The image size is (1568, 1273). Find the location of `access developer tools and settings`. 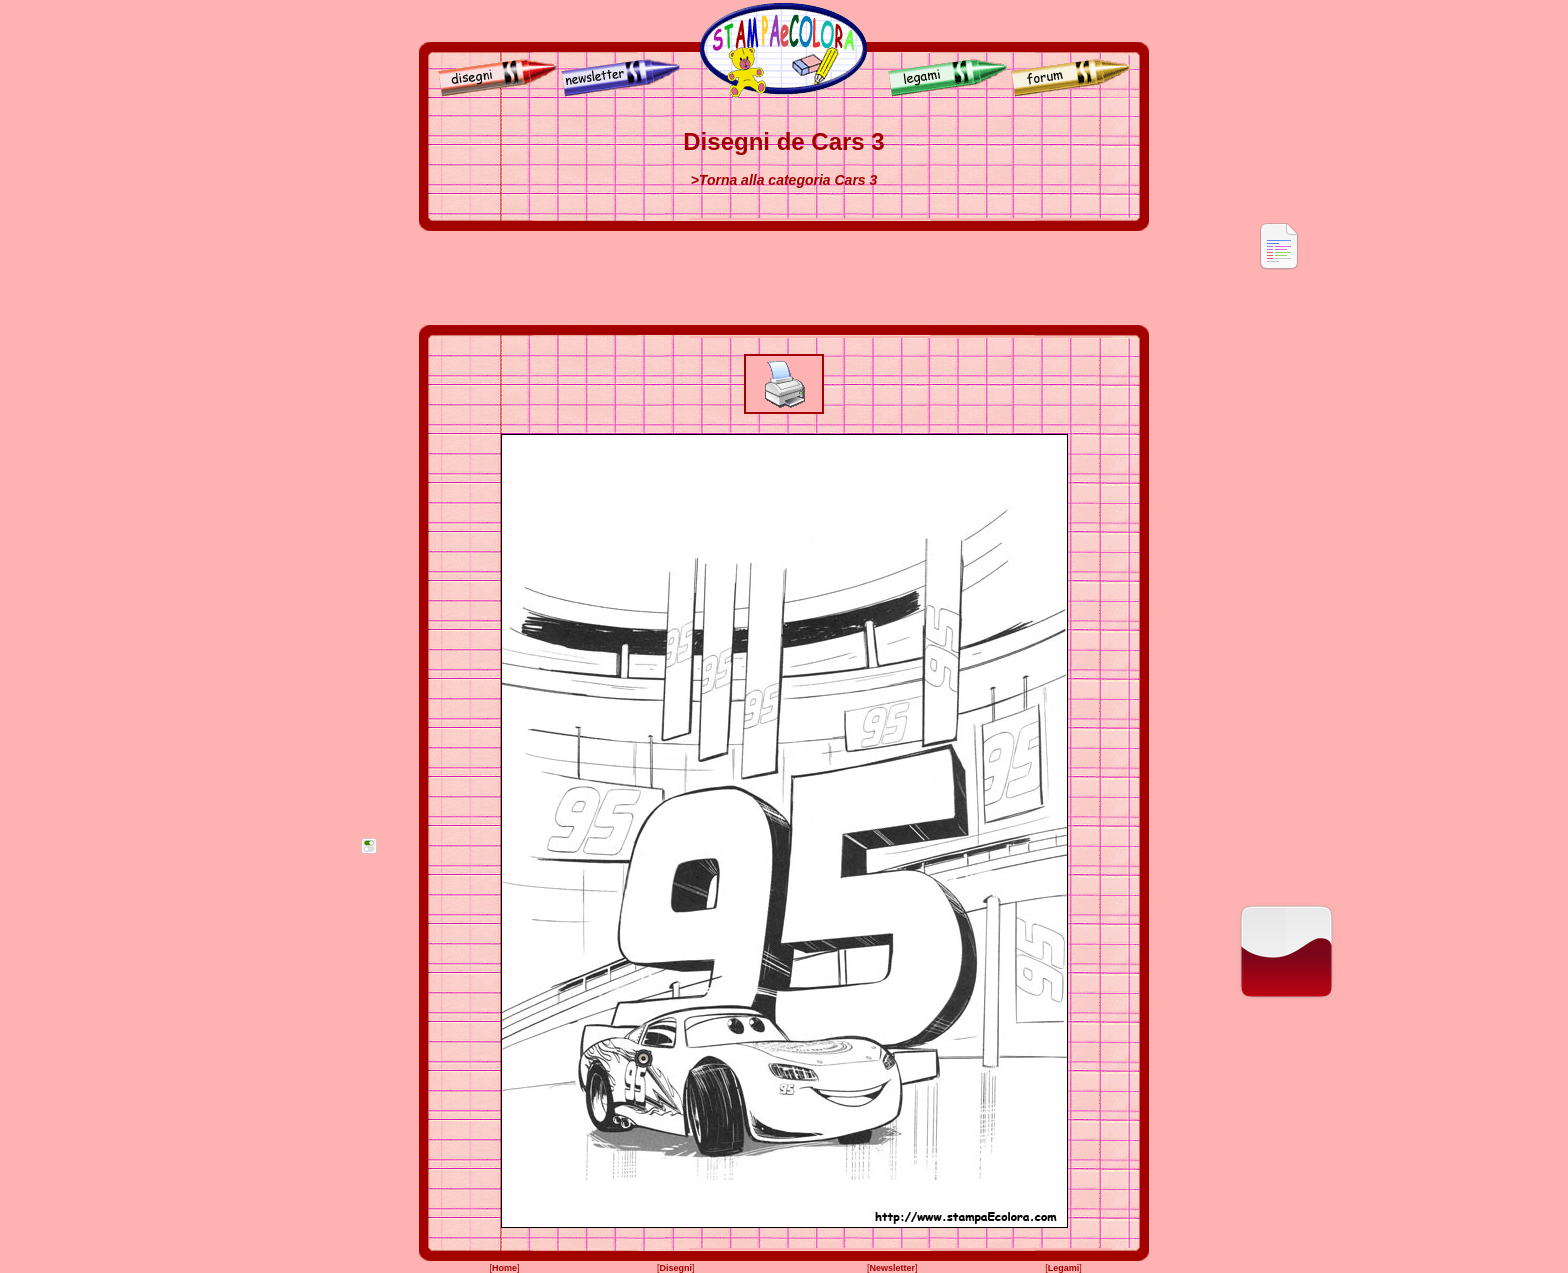

access developer tools and settings is located at coordinates (1279, 246).